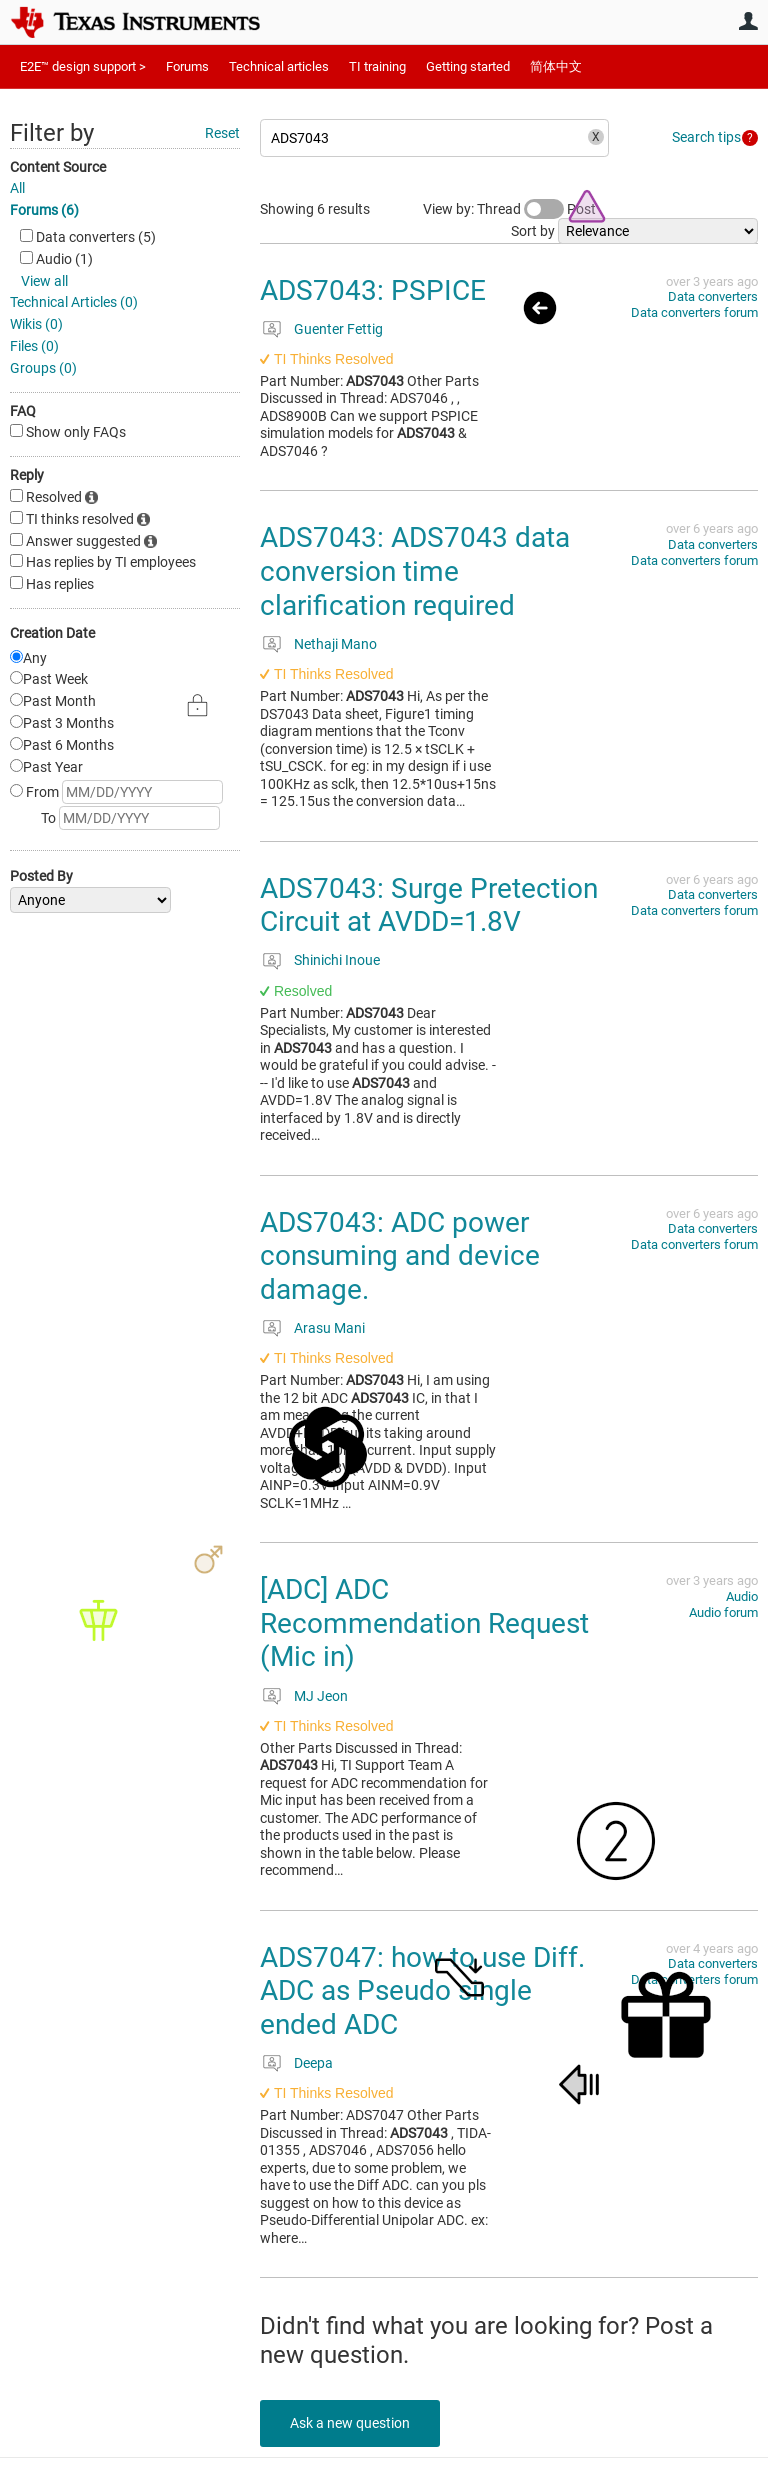  What do you see at coordinates (328, 1447) in the screenshot?
I see `open OpenAI or ChatGPT app` at bounding box center [328, 1447].